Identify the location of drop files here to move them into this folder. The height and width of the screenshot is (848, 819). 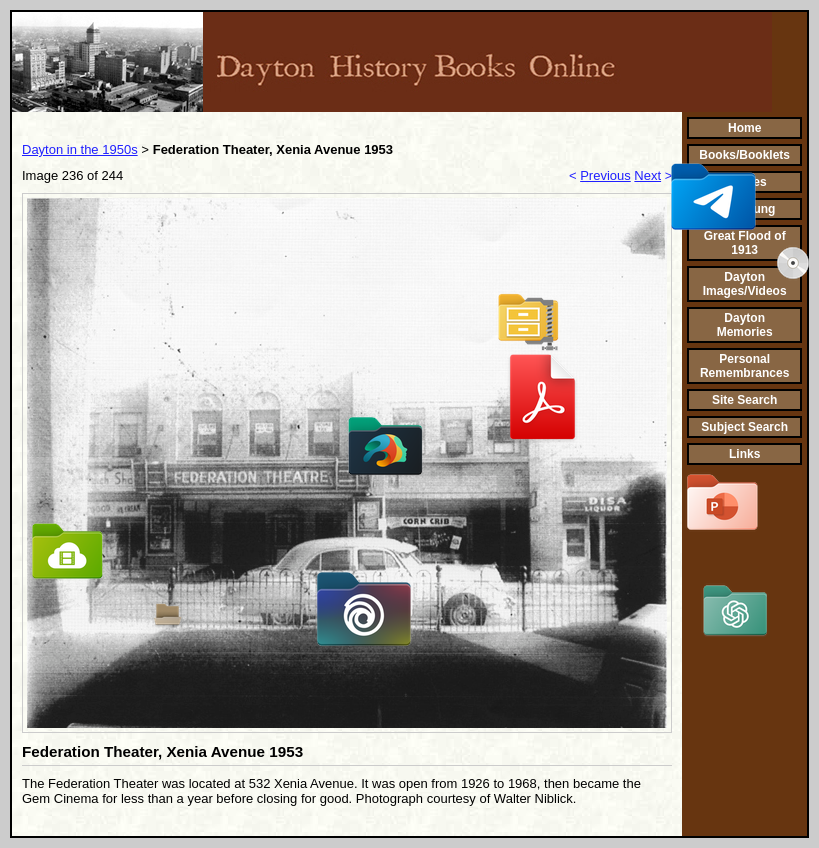
(167, 615).